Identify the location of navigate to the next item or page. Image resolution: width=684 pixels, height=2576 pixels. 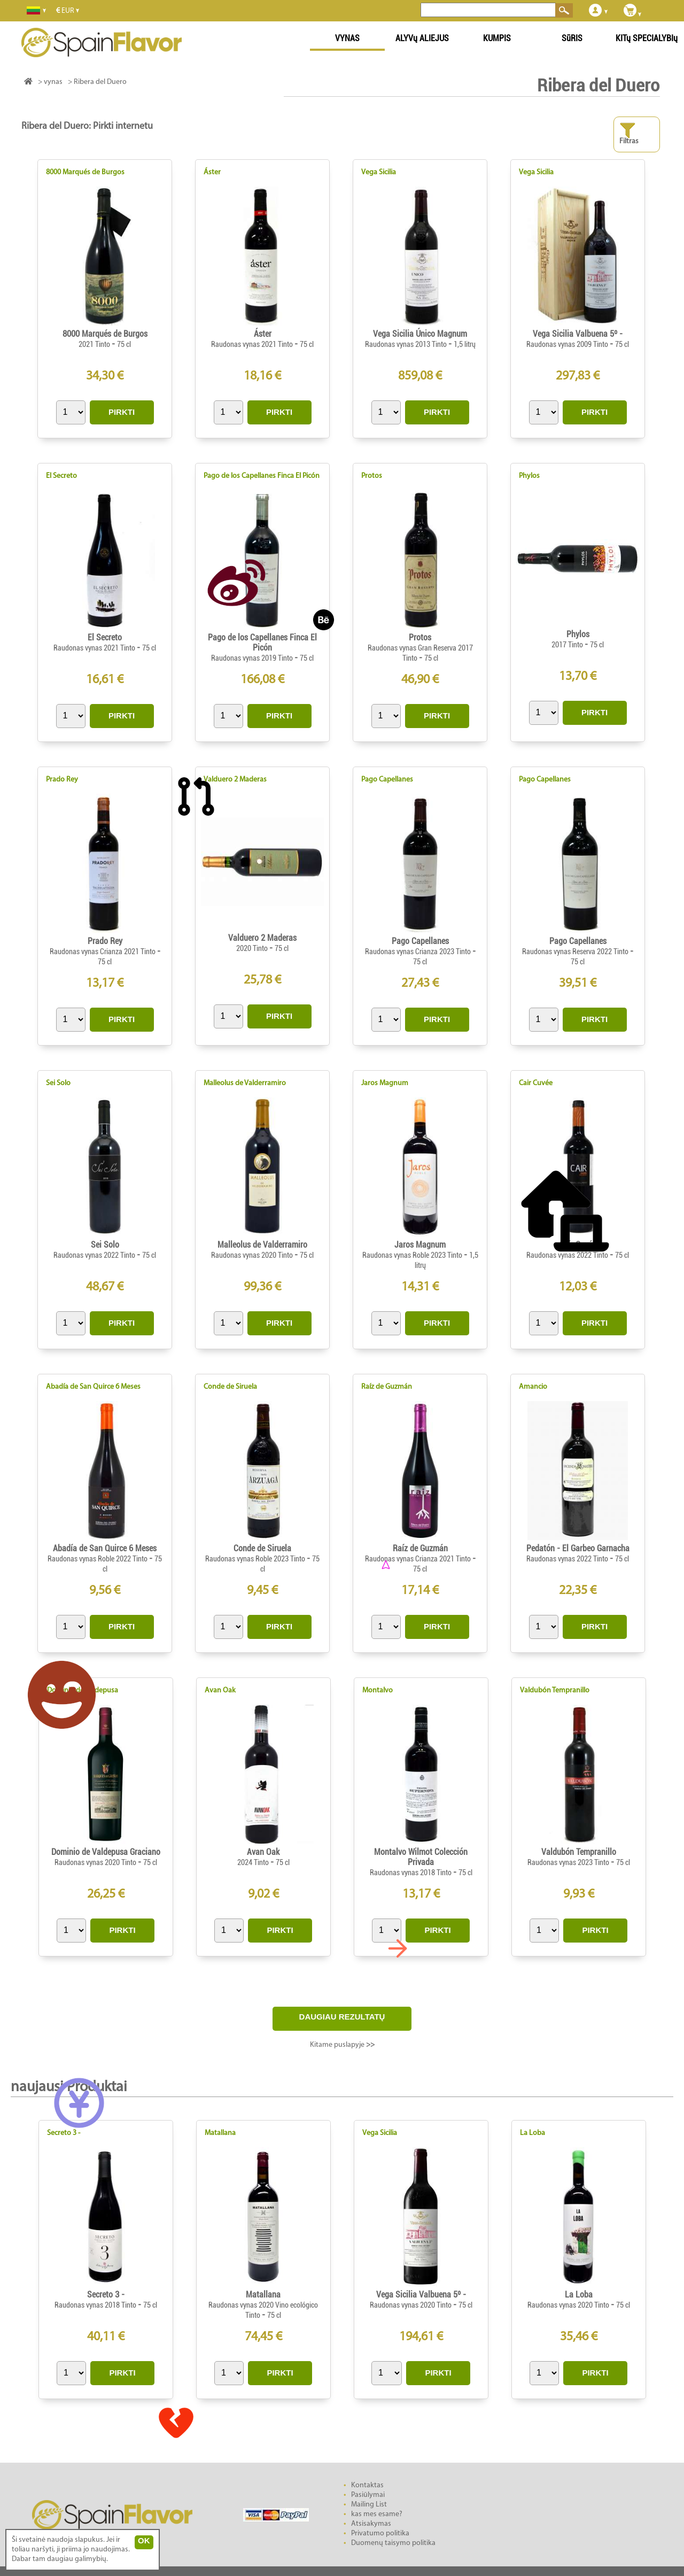
(398, 1948).